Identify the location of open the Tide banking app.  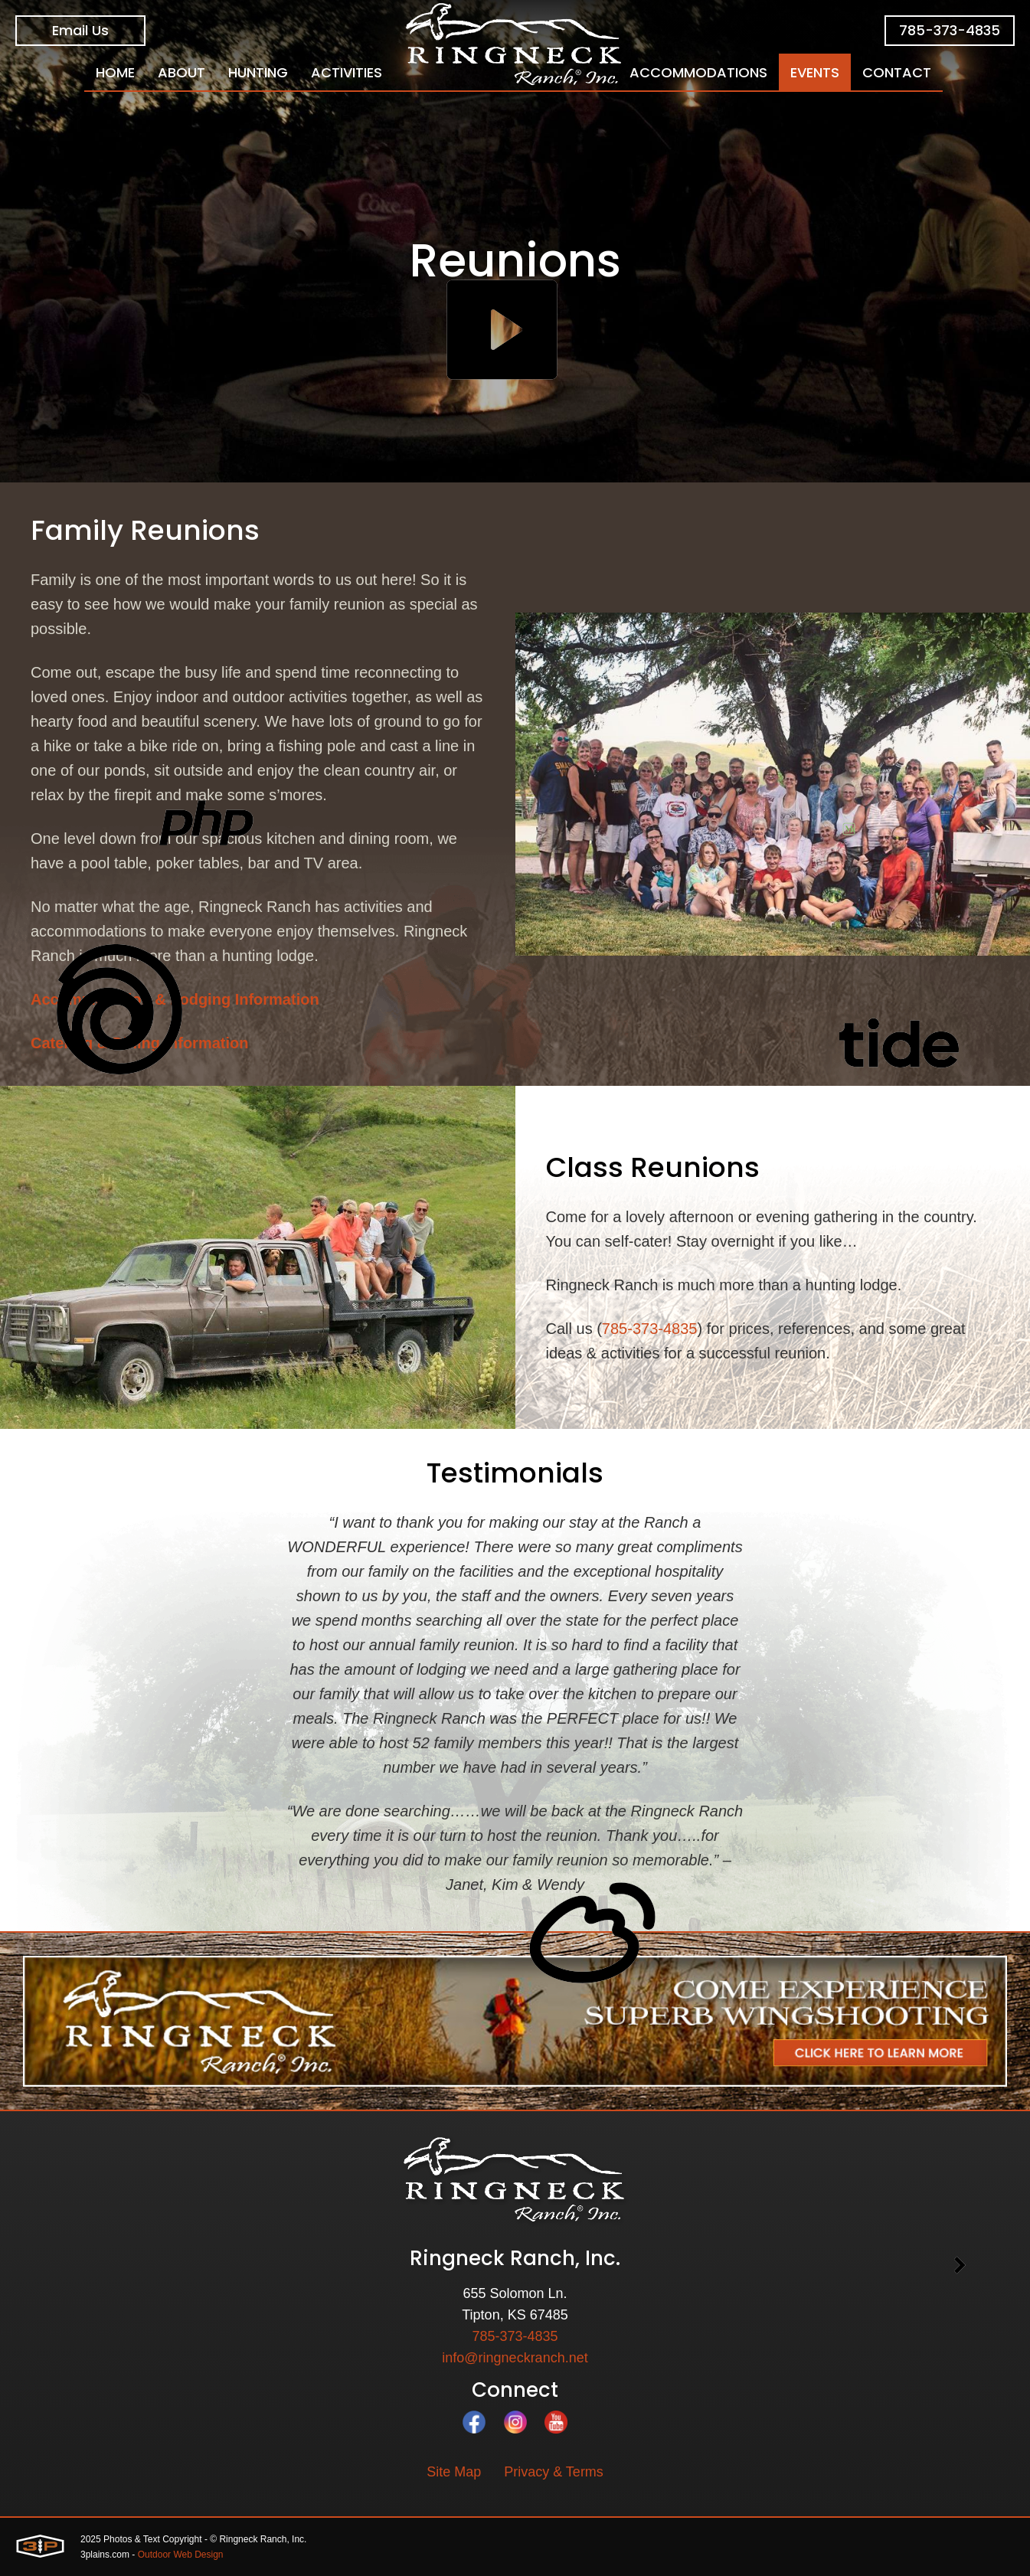
(899, 1043).